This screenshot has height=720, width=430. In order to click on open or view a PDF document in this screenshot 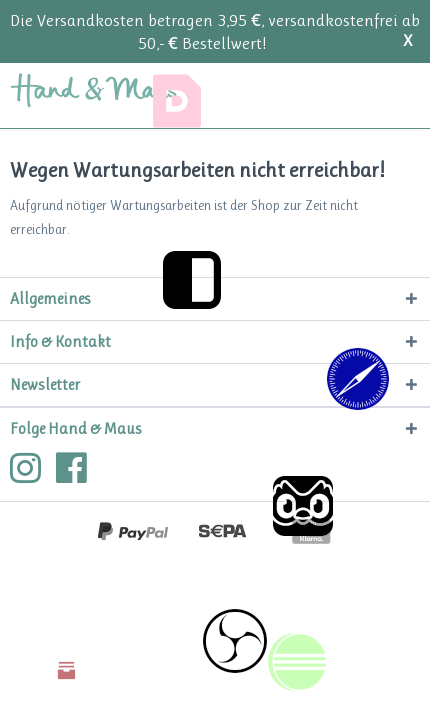, I will do `click(177, 101)`.